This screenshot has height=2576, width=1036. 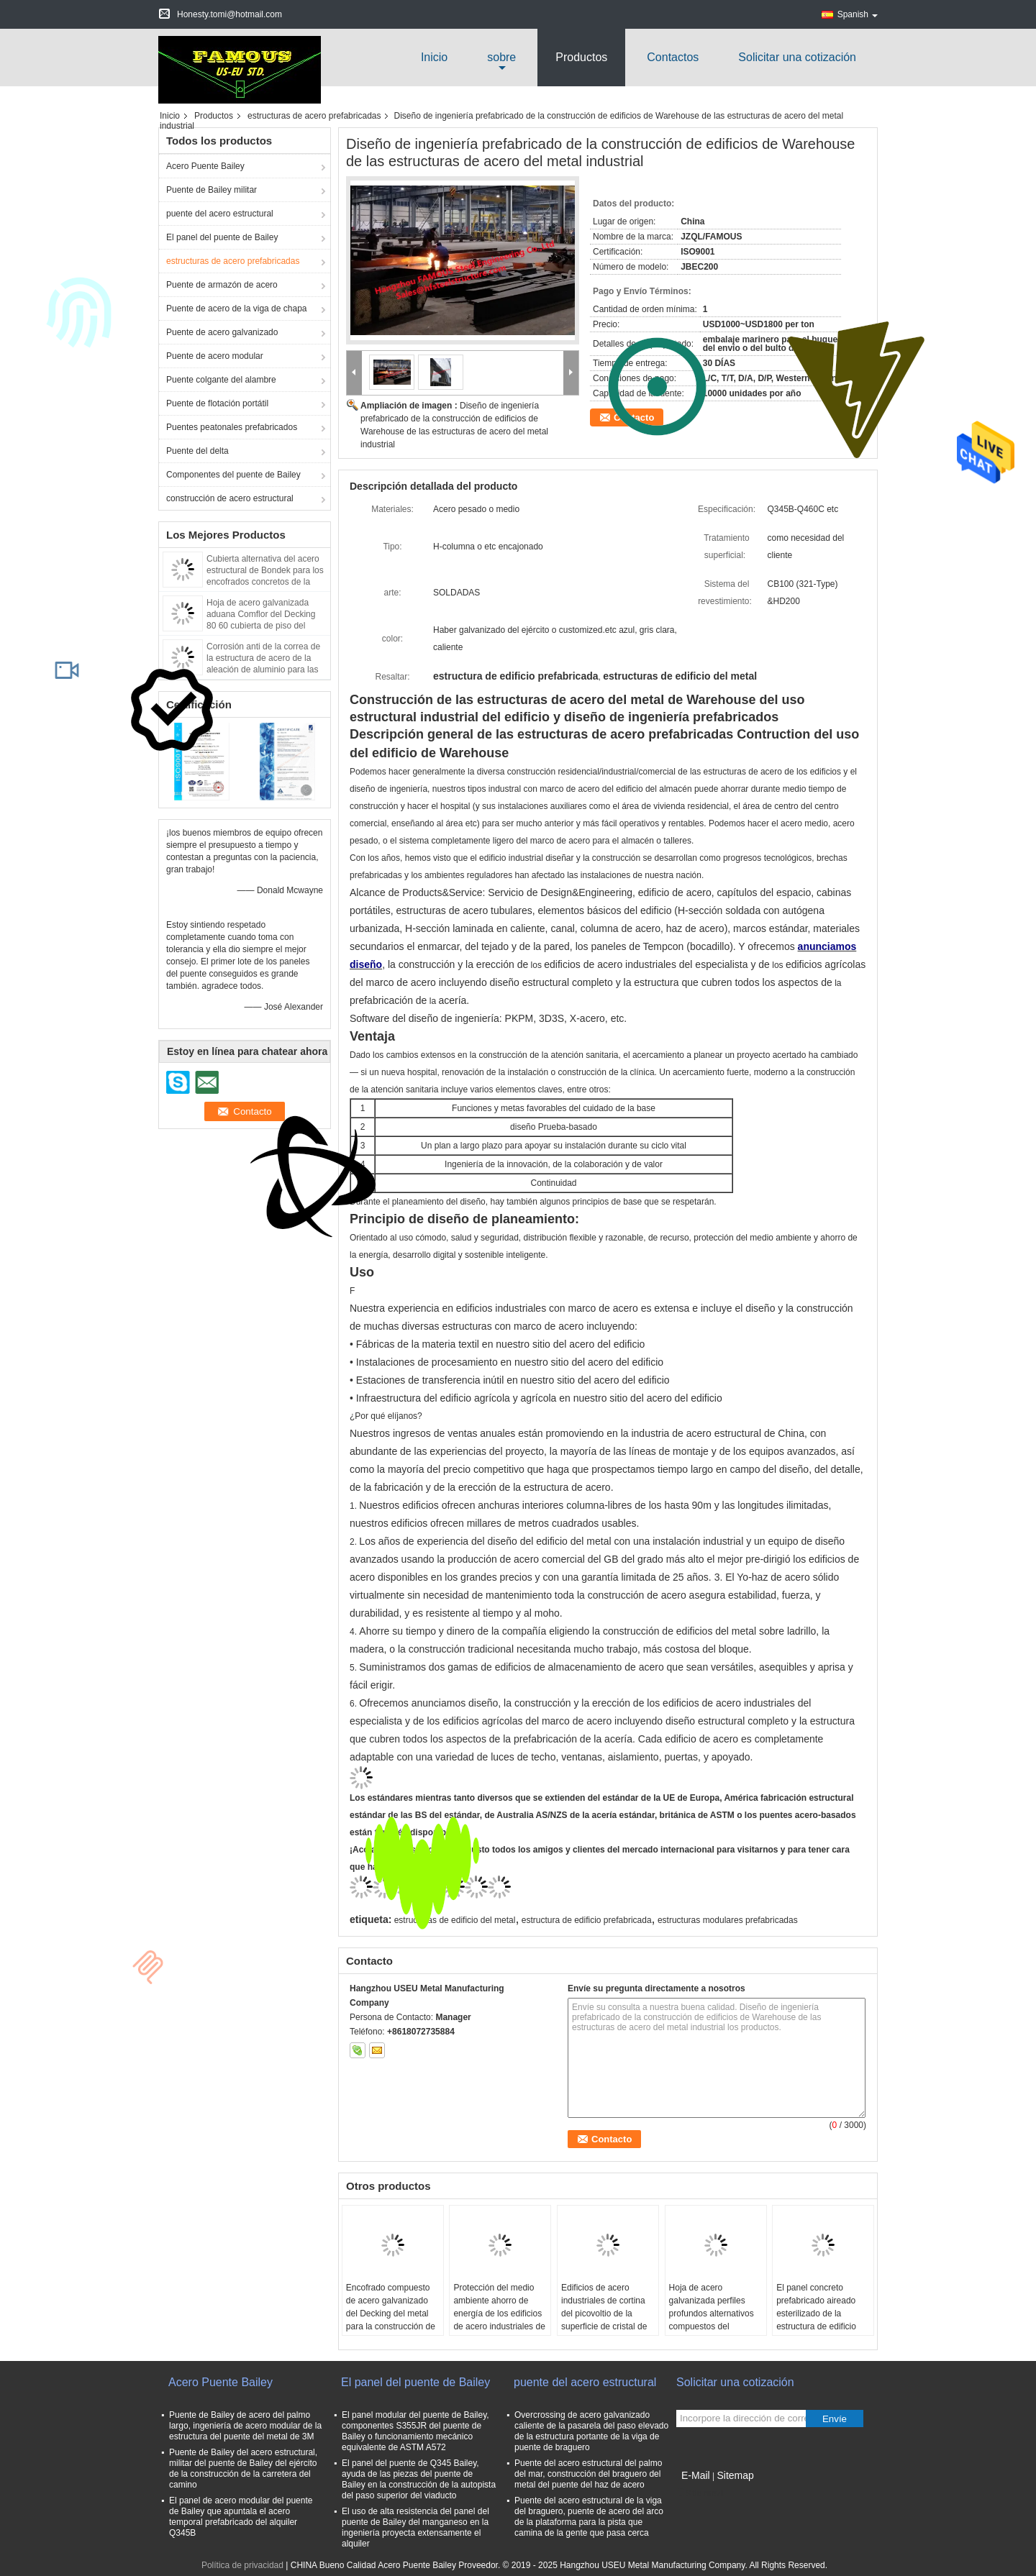 What do you see at coordinates (313, 1177) in the screenshot?
I see `launch Battle.net gaming client` at bounding box center [313, 1177].